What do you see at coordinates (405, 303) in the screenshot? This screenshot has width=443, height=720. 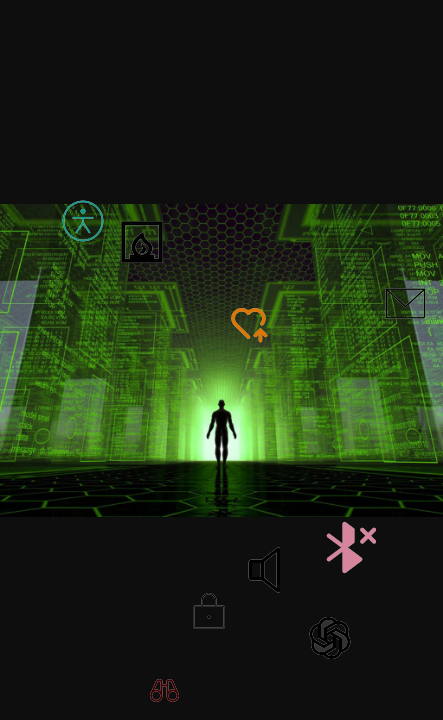 I see `access your inbox or messages` at bounding box center [405, 303].